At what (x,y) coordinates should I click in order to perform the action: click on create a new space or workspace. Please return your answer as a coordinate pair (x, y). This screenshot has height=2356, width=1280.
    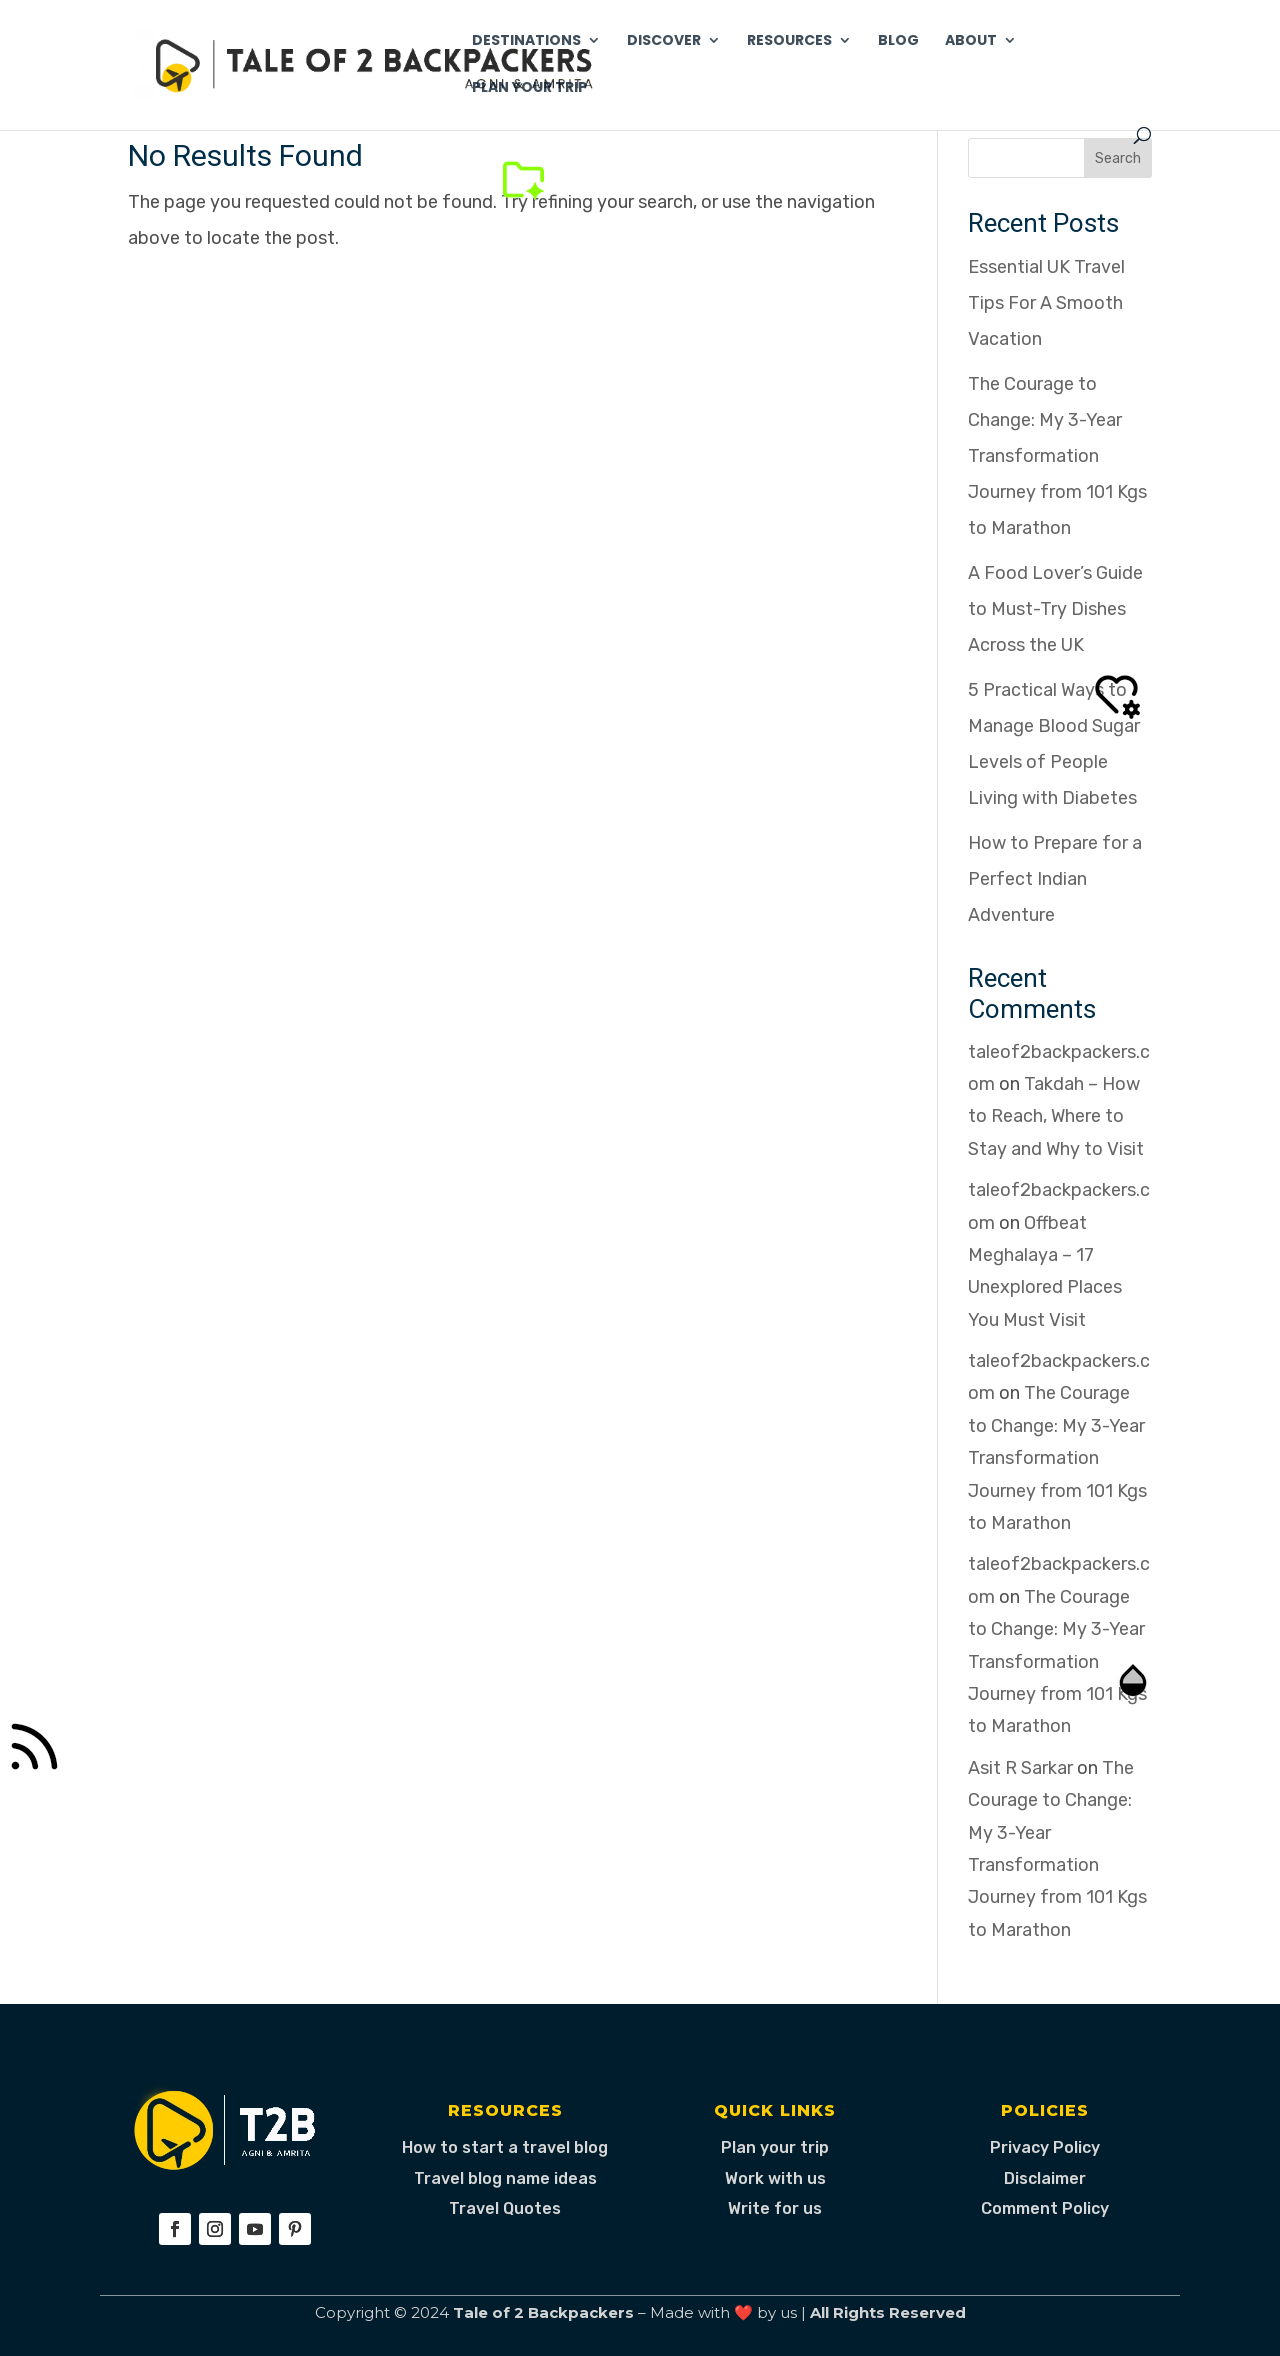
    Looking at the image, I should click on (523, 179).